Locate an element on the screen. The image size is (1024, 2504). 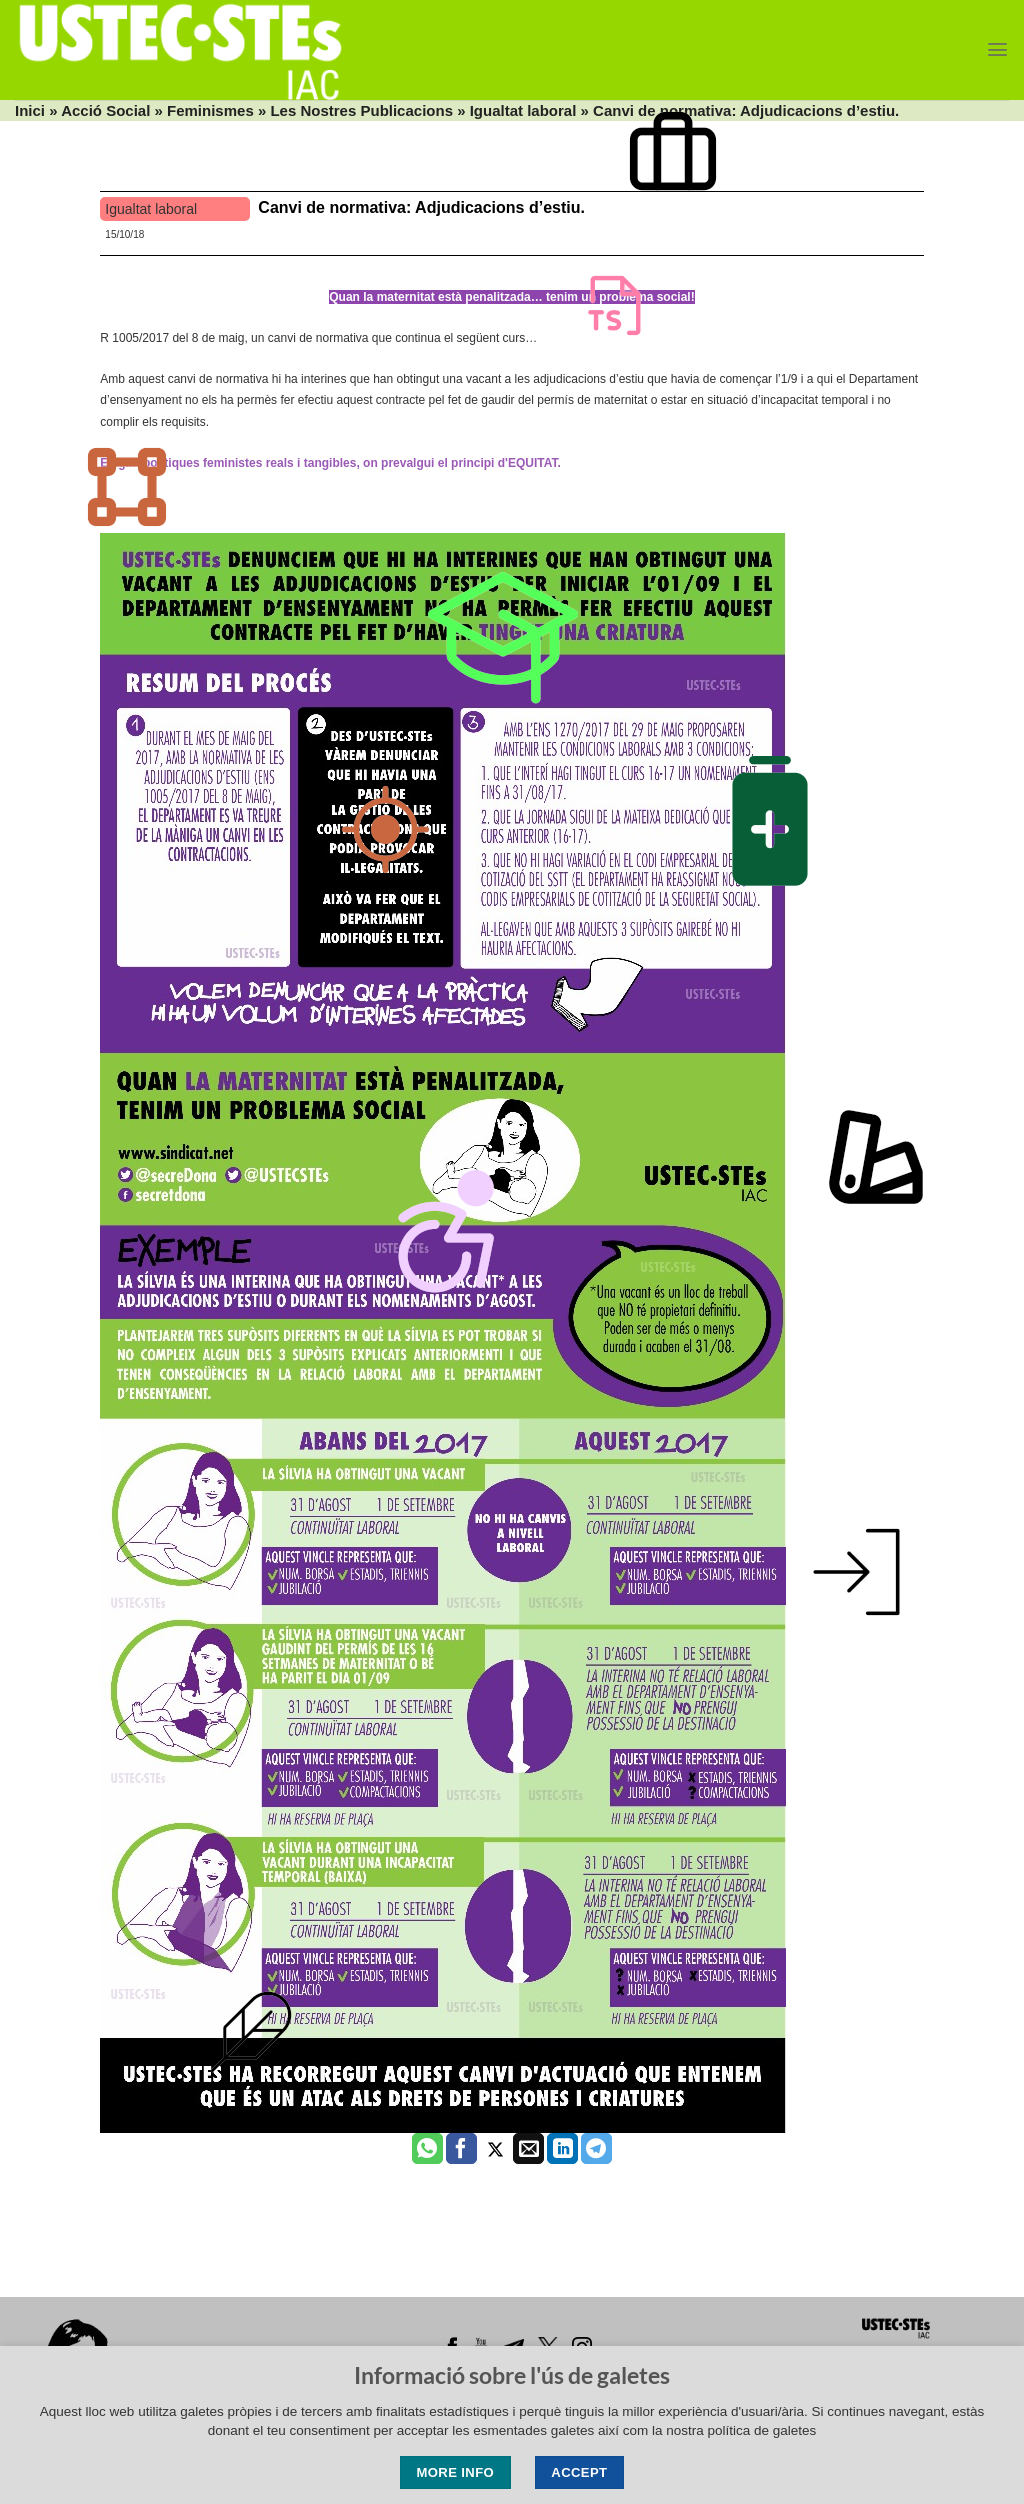
adjust selection or crop boundaries is located at coordinates (127, 487).